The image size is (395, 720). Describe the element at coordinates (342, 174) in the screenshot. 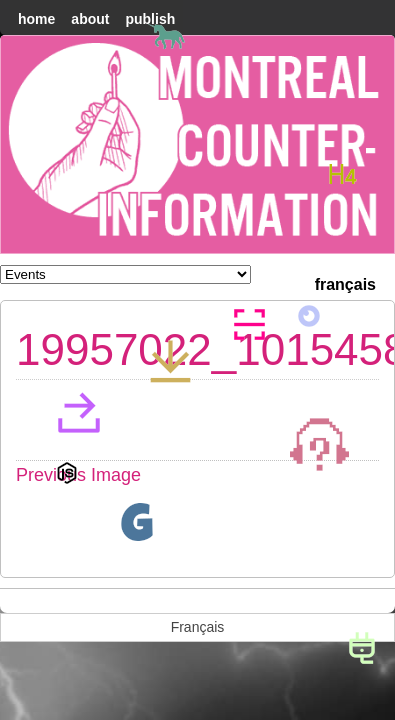

I see `format text as heading level 4` at that location.